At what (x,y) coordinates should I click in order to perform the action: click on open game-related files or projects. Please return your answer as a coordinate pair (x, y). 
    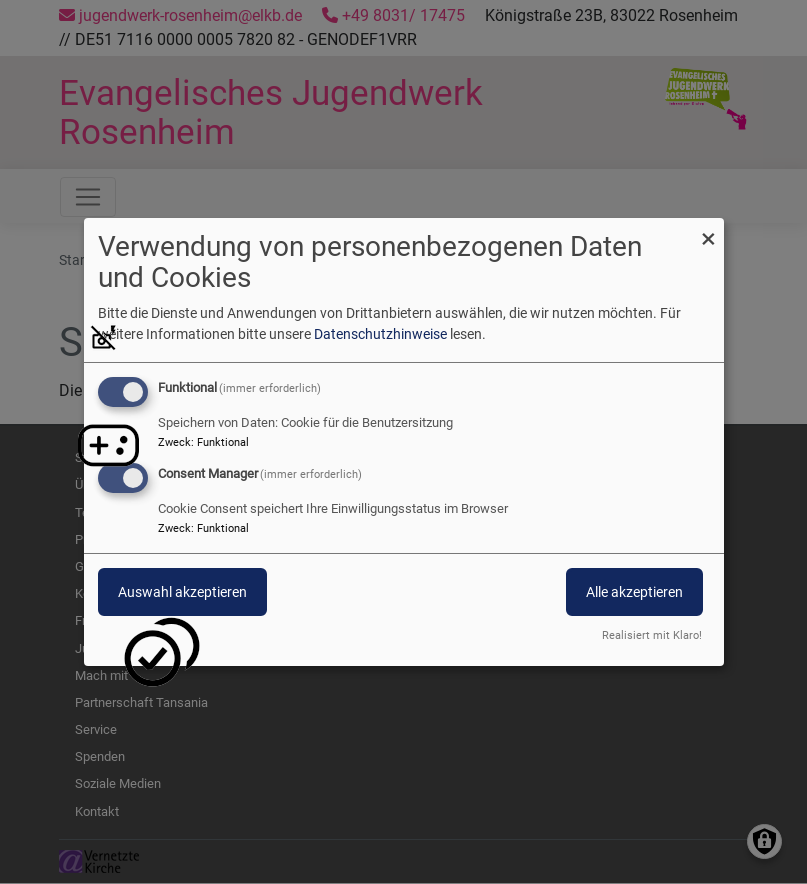
    Looking at the image, I should click on (108, 443).